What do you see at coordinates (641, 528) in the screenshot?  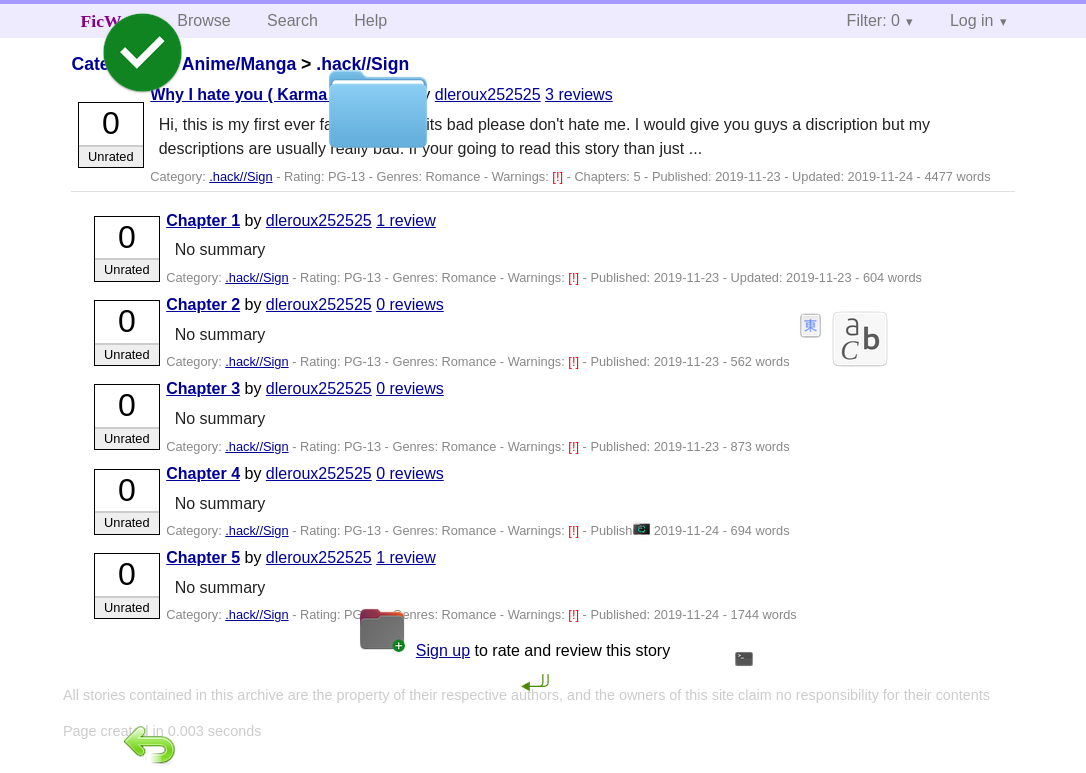 I see `open CLion project folder` at bounding box center [641, 528].